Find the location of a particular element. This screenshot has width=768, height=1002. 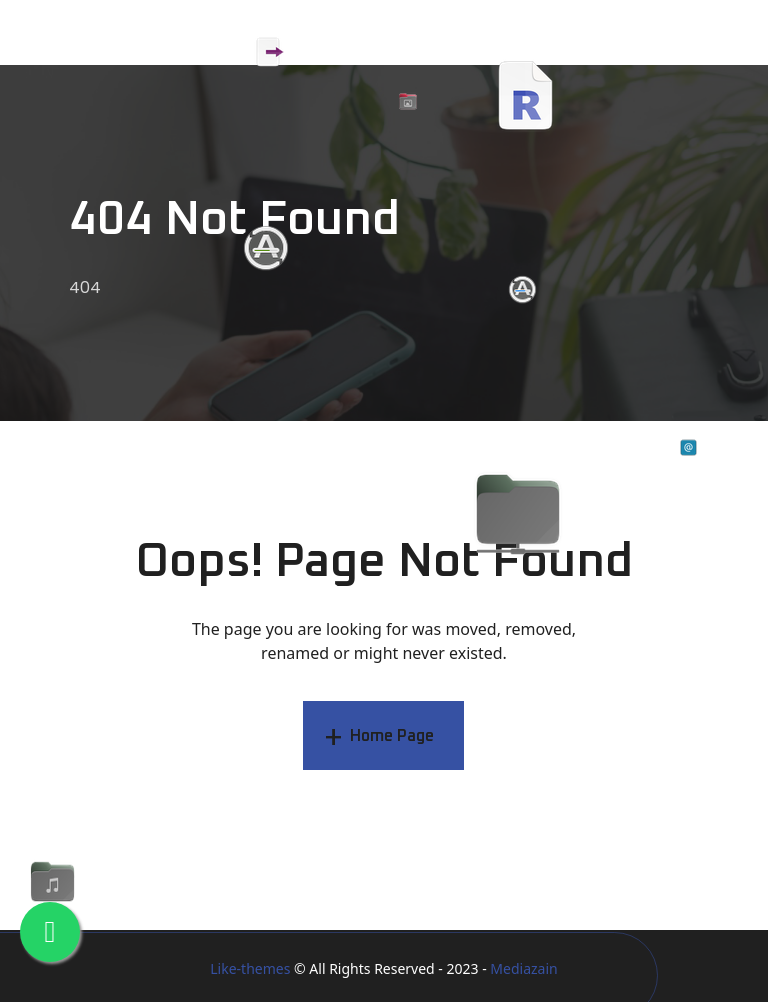

access online accounts settings is located at coordinates (688, 447).